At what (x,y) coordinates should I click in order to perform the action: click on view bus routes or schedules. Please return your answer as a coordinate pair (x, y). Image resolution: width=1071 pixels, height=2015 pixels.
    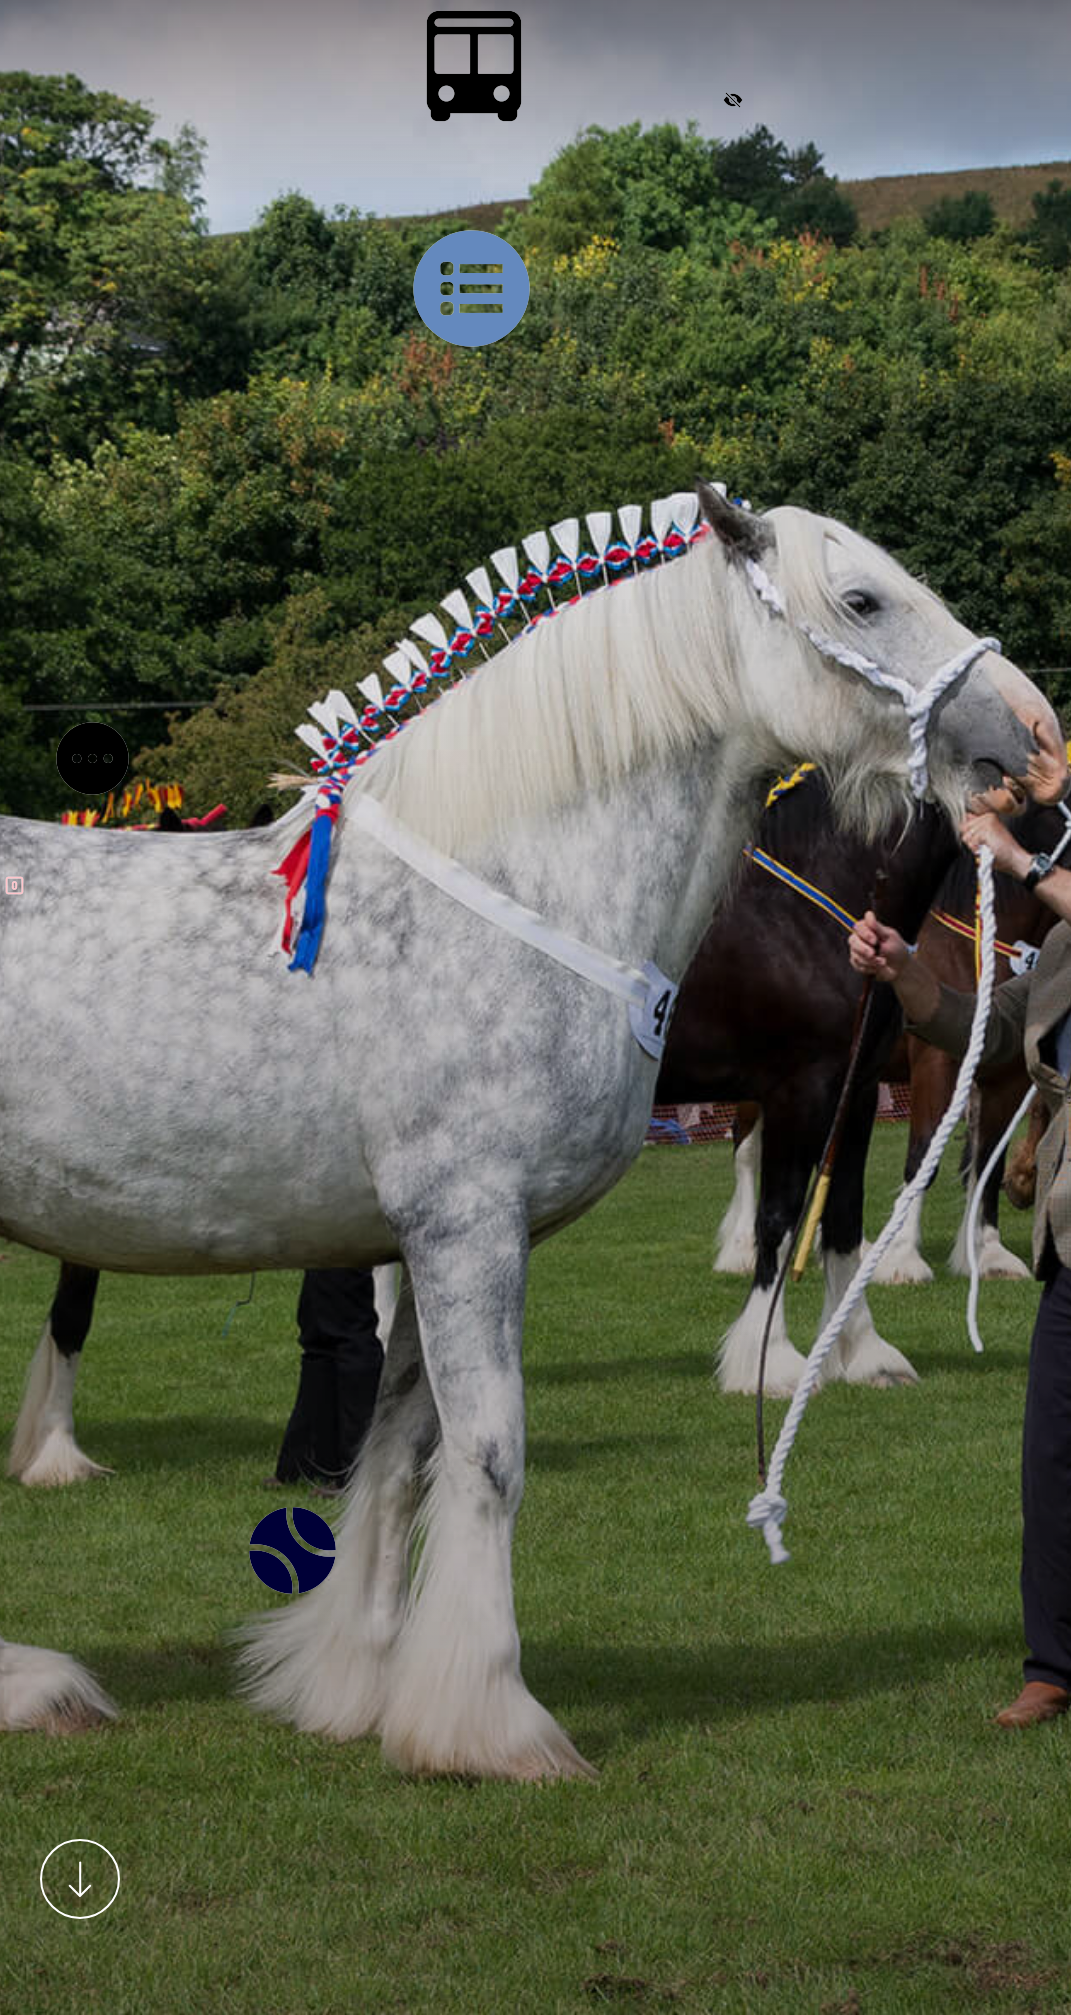
    Looking at the image, I should click on (474, 66).